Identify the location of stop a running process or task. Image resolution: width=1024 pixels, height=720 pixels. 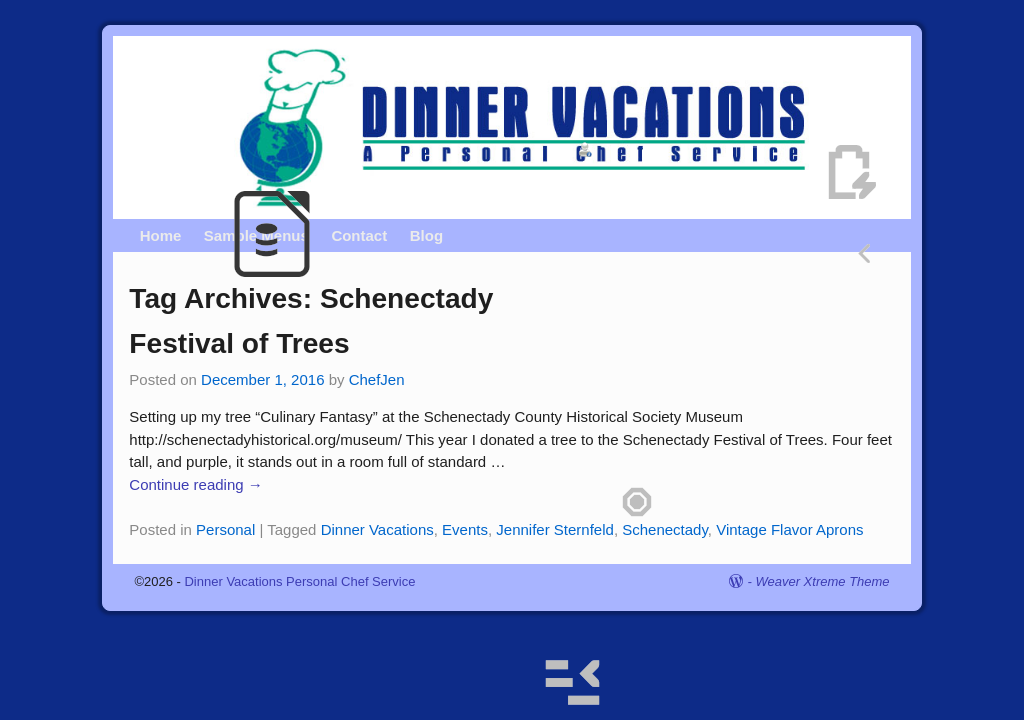
(637, 502).